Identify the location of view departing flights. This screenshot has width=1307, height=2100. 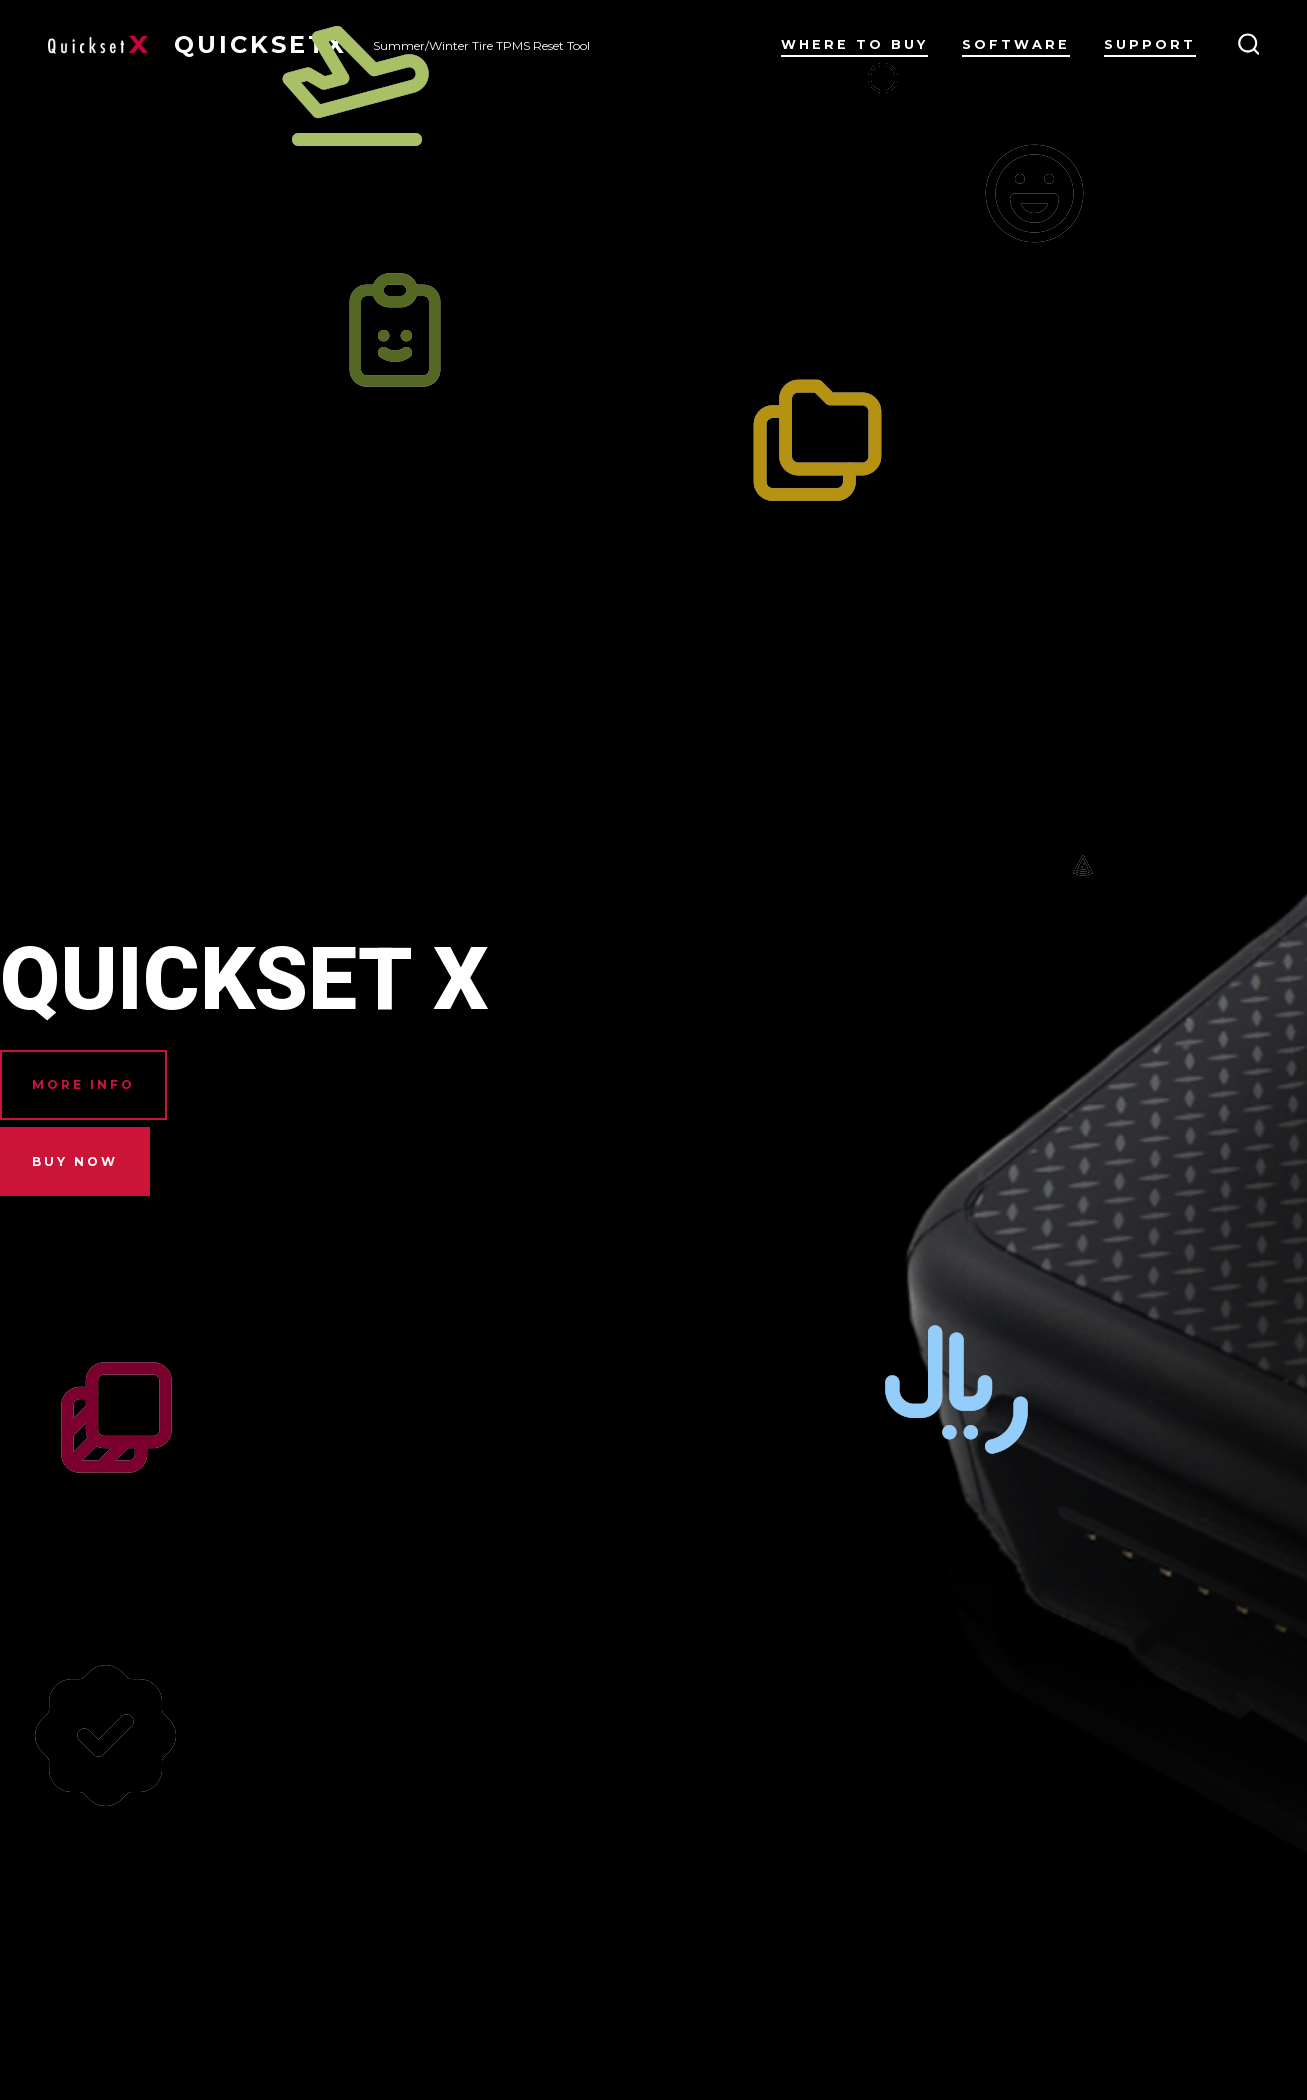
(357, 81).